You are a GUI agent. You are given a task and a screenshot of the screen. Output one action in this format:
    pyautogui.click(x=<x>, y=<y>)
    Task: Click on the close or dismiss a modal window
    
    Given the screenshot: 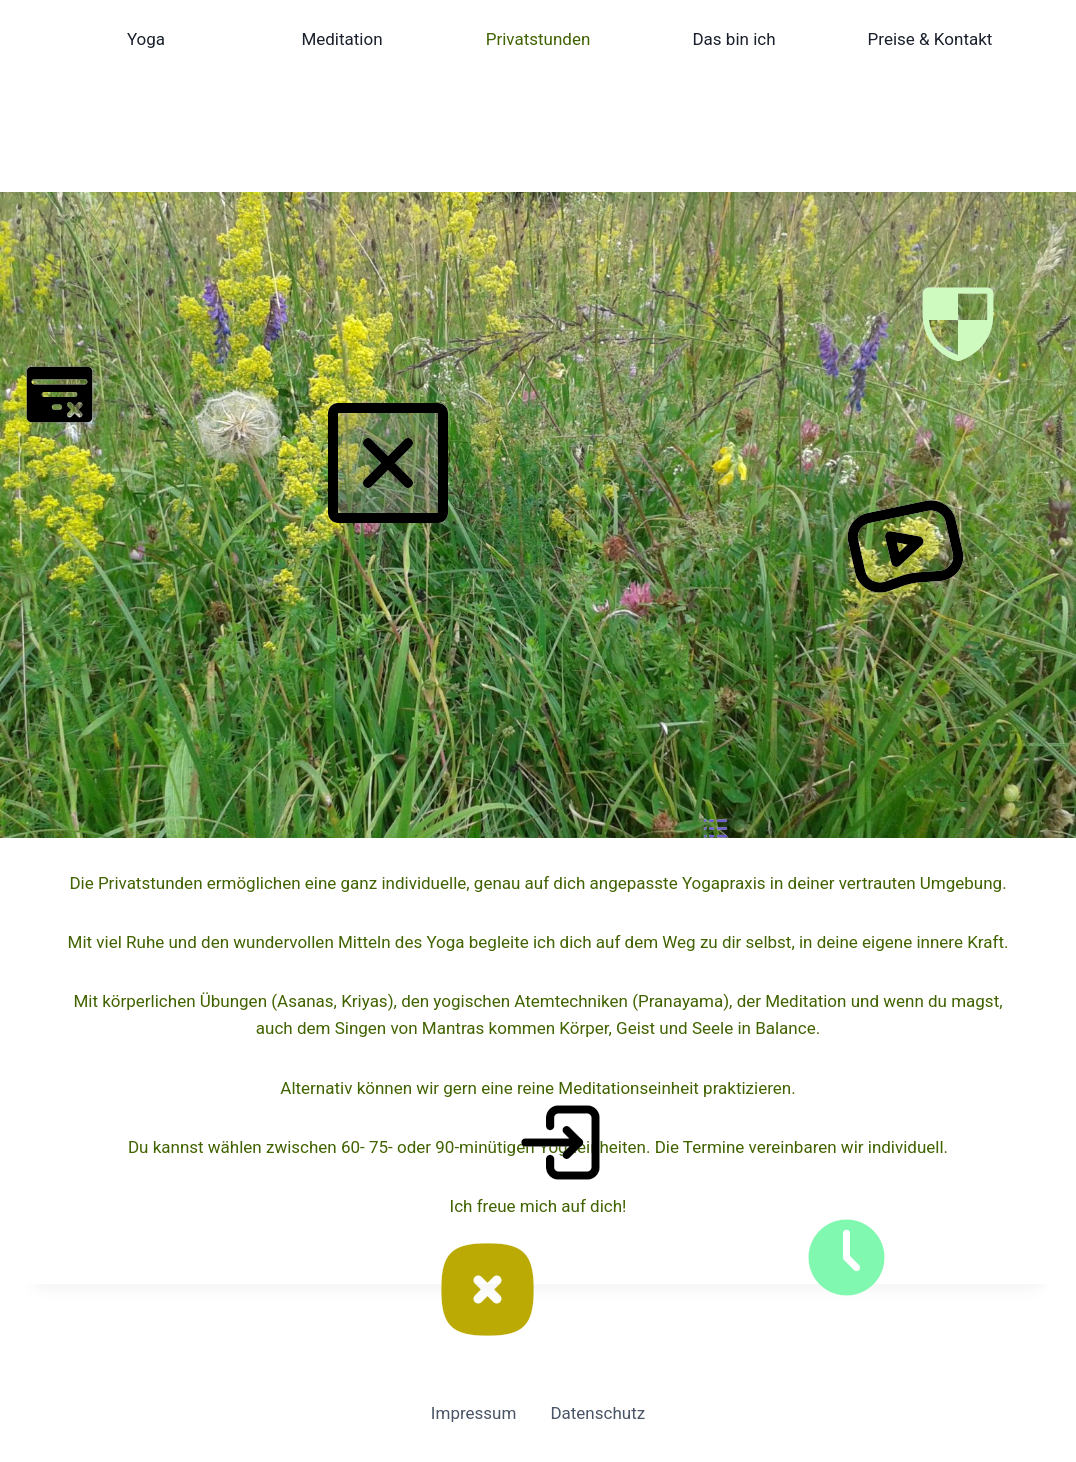 What is the action you would take?
    pyautogui.click(x=487, y=1289)
    